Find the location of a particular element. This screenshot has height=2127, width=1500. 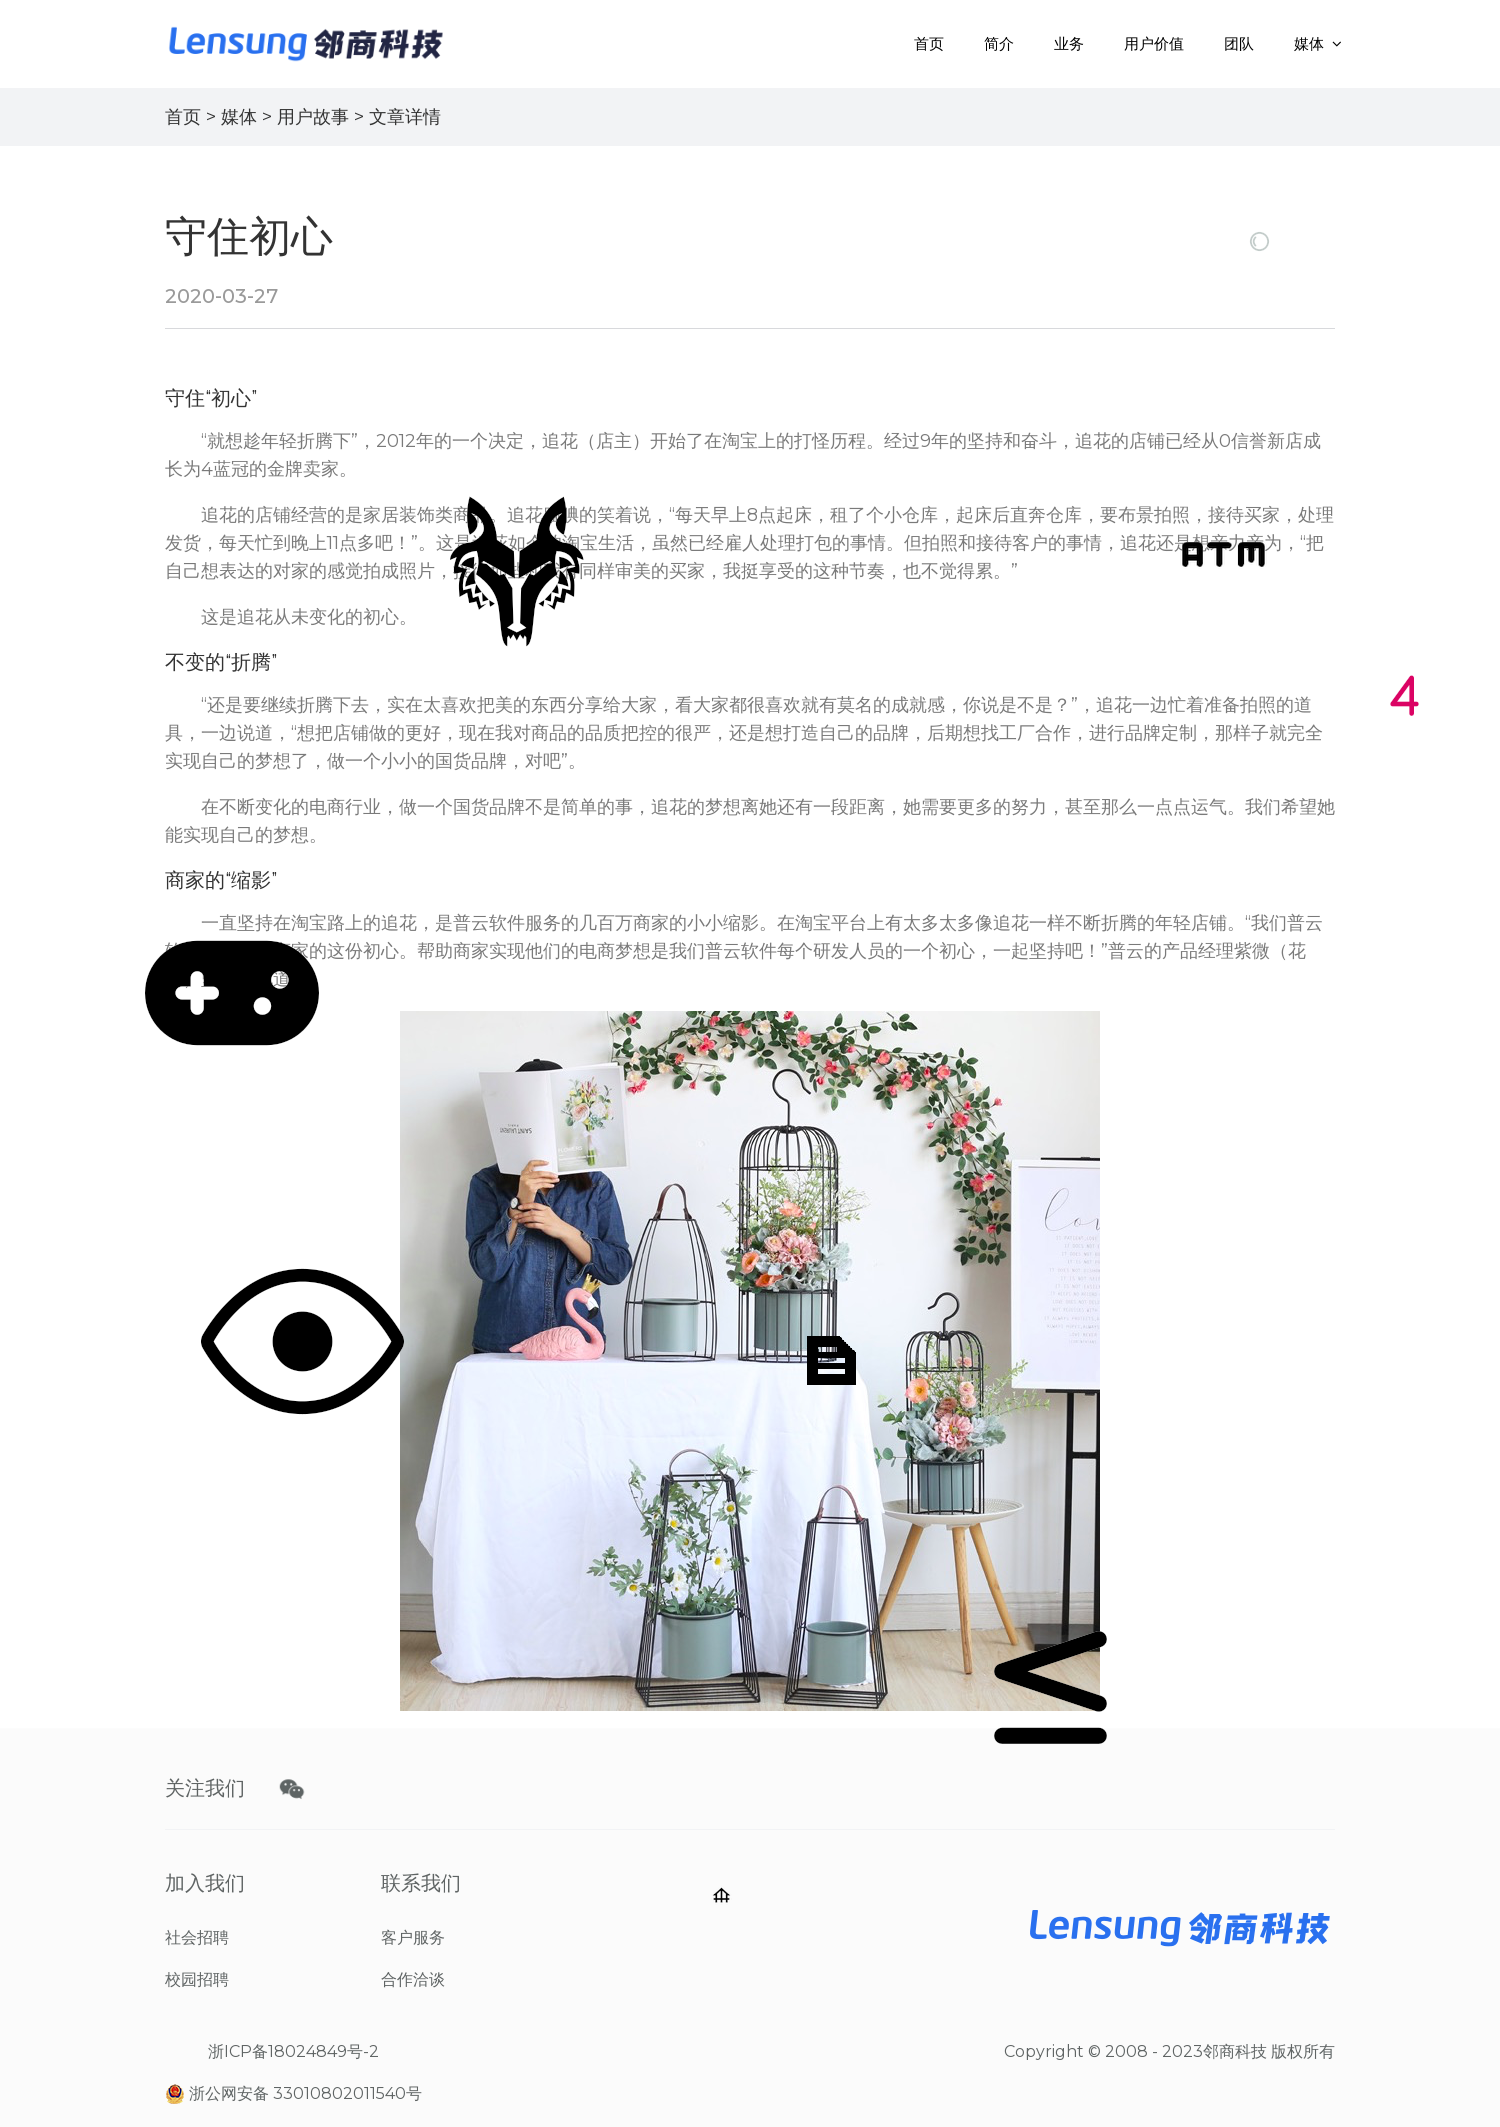

apply inner shadow effect to the left side is located at coordinates (1259, 241).